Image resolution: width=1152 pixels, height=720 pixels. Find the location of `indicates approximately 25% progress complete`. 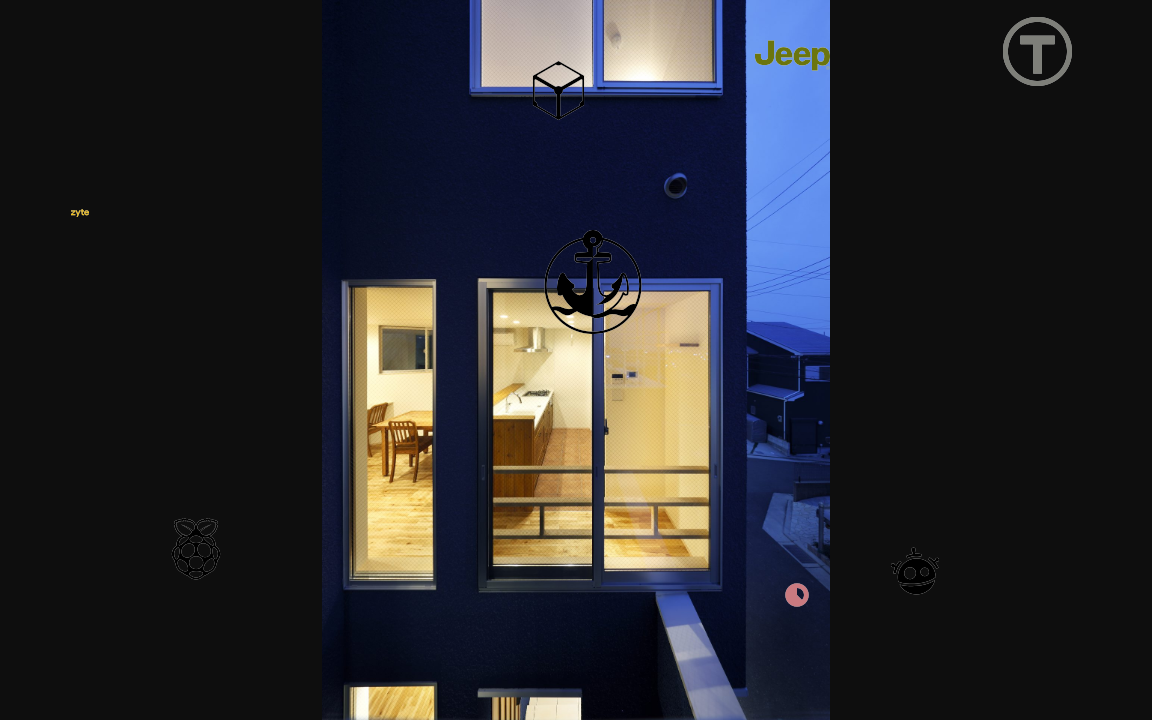

indicates approximately 25% progress complete is located at coordinates (797, 595).